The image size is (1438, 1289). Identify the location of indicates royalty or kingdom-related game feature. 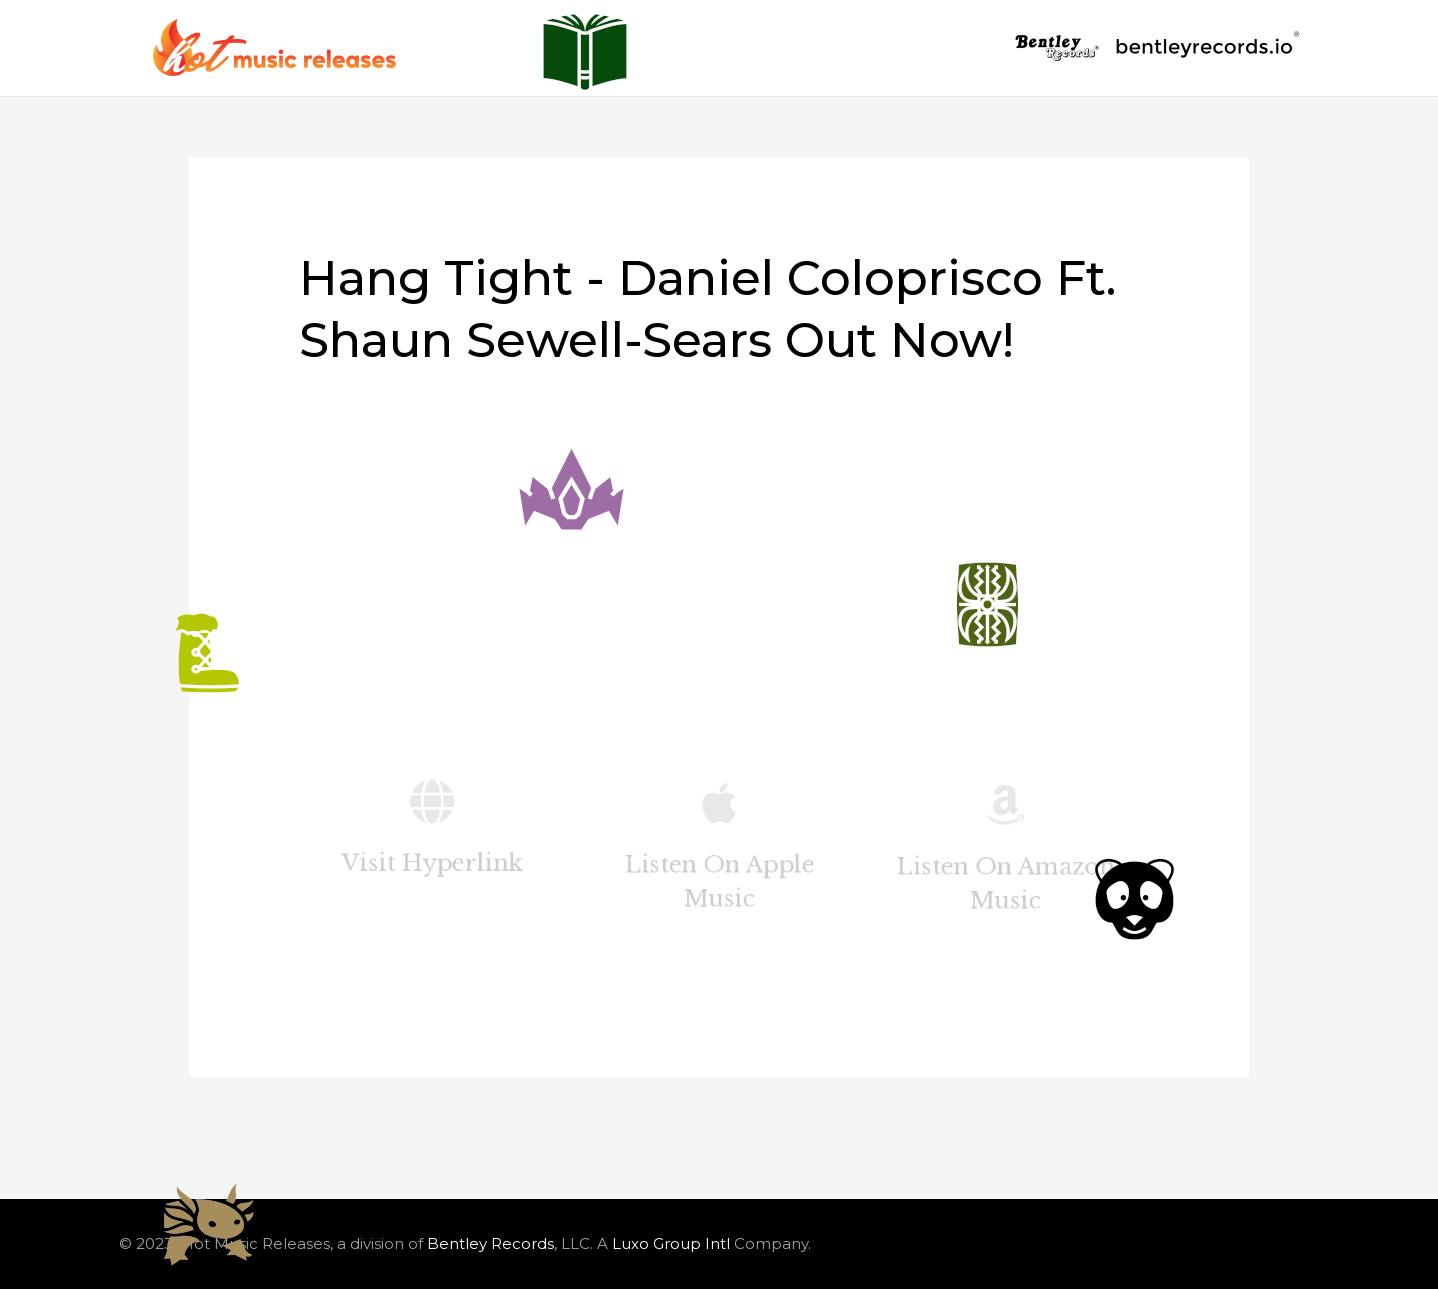
(571, 491).